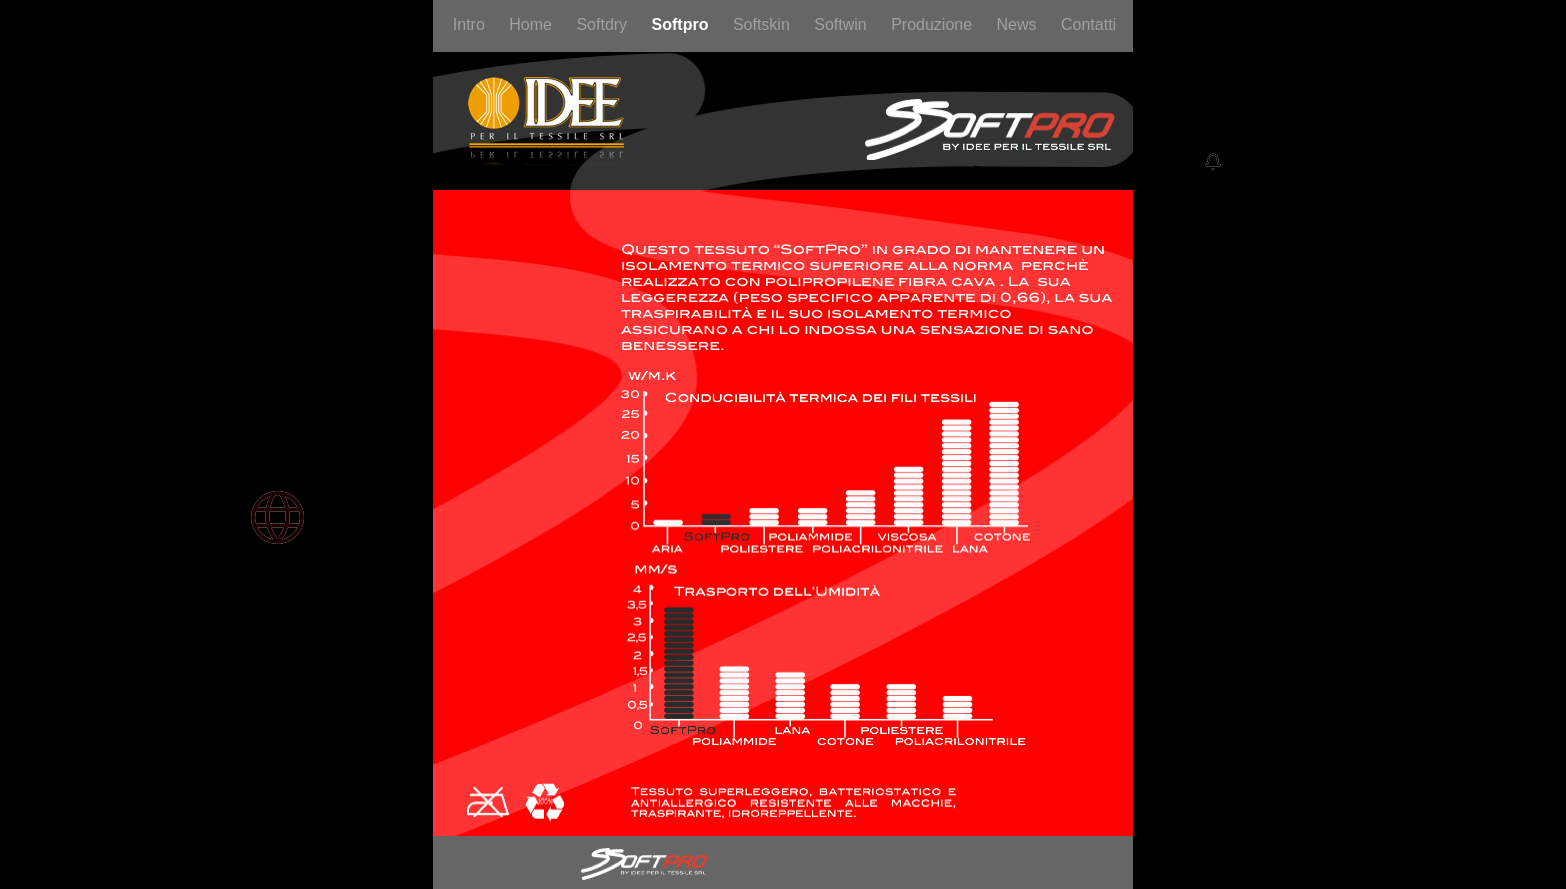 This screenshot has height=889, width=1566. Describe the element at coordinates (1213, 162) in the screenshot. I see `view notifications` at that location.